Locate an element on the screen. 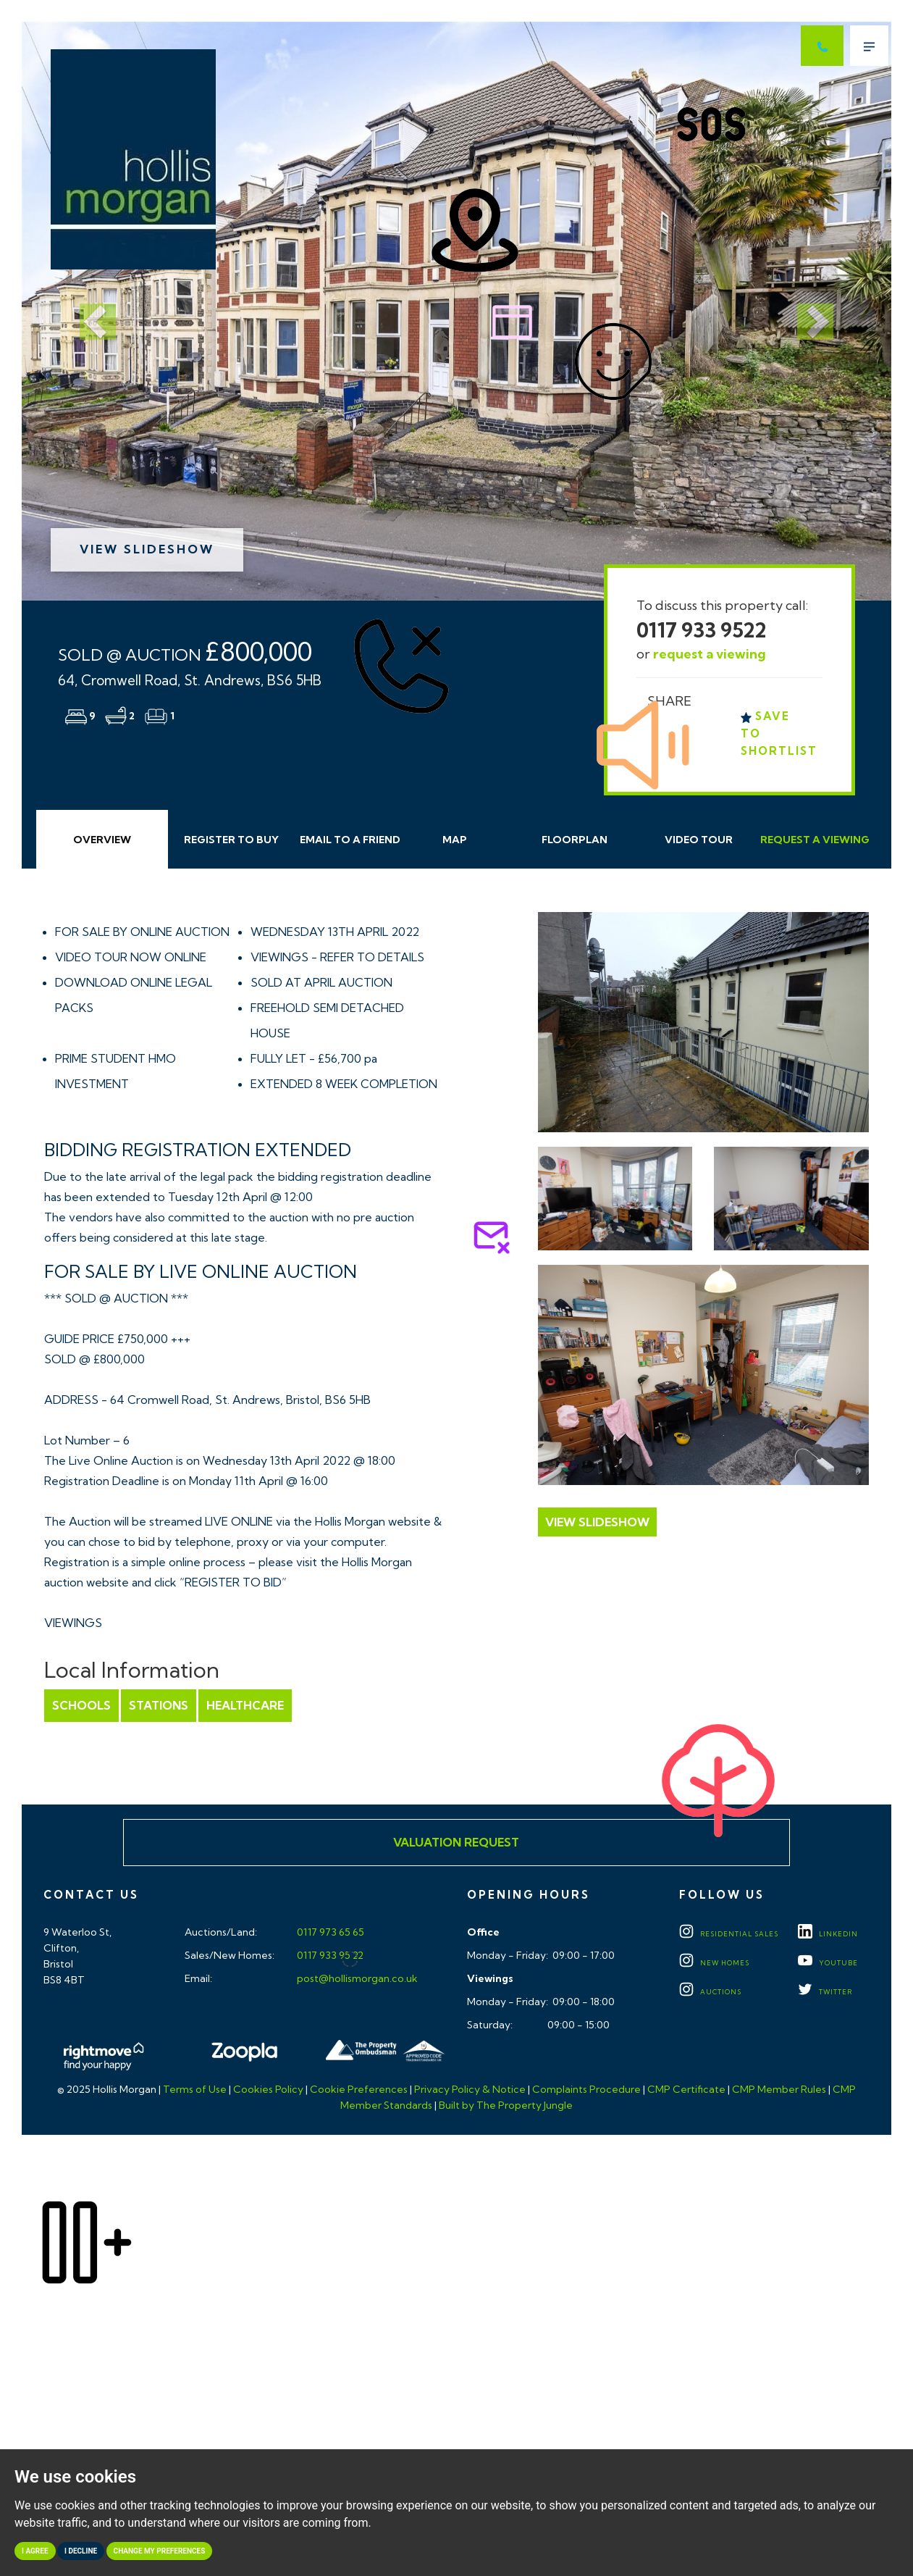  delete an email message is located at coordinates (491, 1235).